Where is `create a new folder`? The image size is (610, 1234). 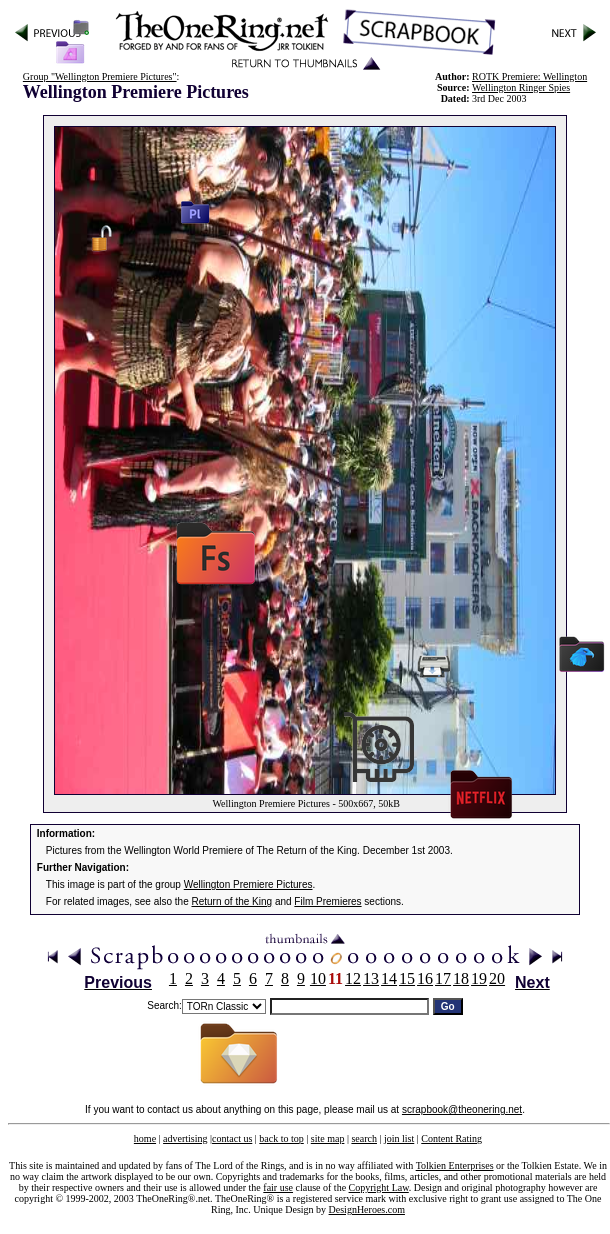 create a new folder is located at coordinates (81, 27).